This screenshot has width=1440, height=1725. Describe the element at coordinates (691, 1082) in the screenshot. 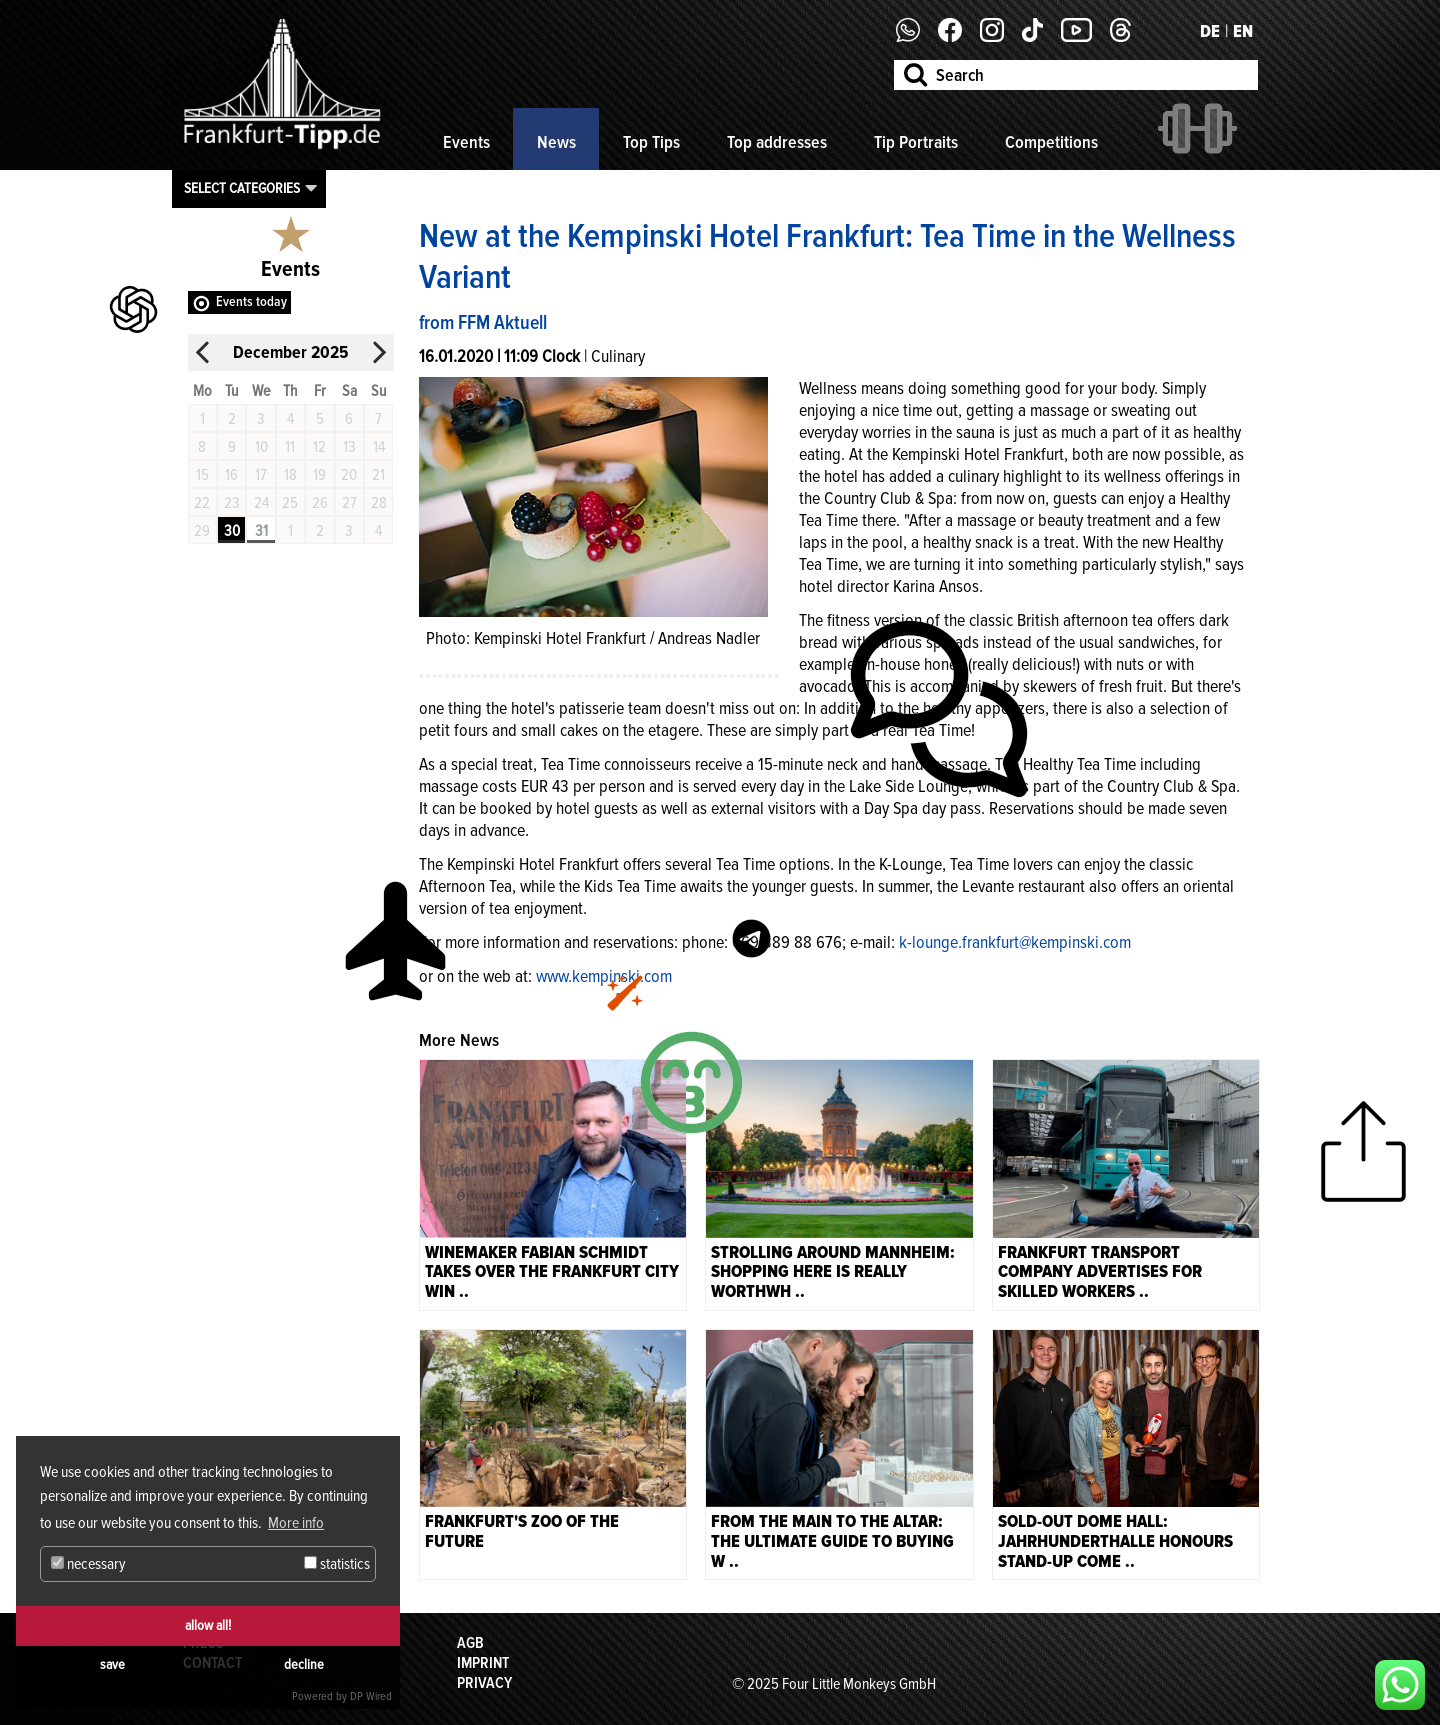

I see `react with a kiss or affection` at that location.